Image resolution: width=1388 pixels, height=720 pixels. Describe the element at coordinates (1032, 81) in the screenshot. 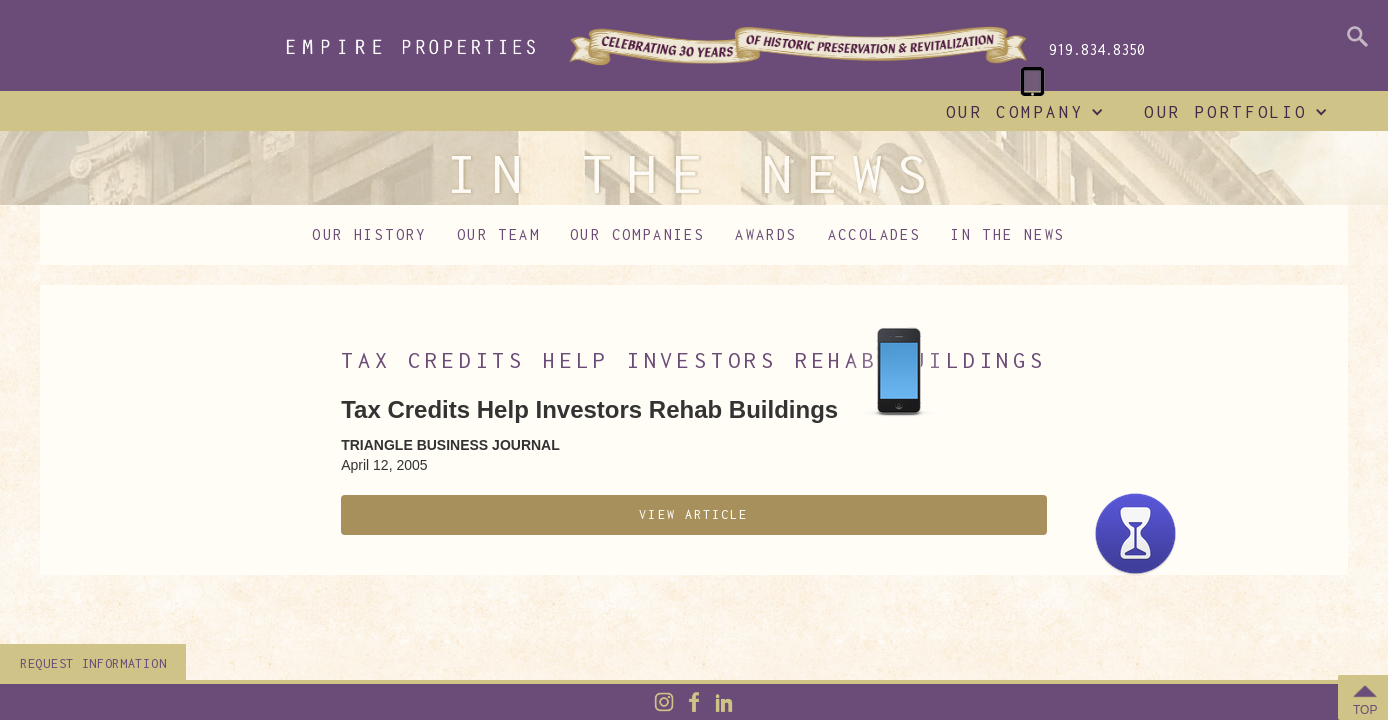

I see `view connected iPad device` at that location.